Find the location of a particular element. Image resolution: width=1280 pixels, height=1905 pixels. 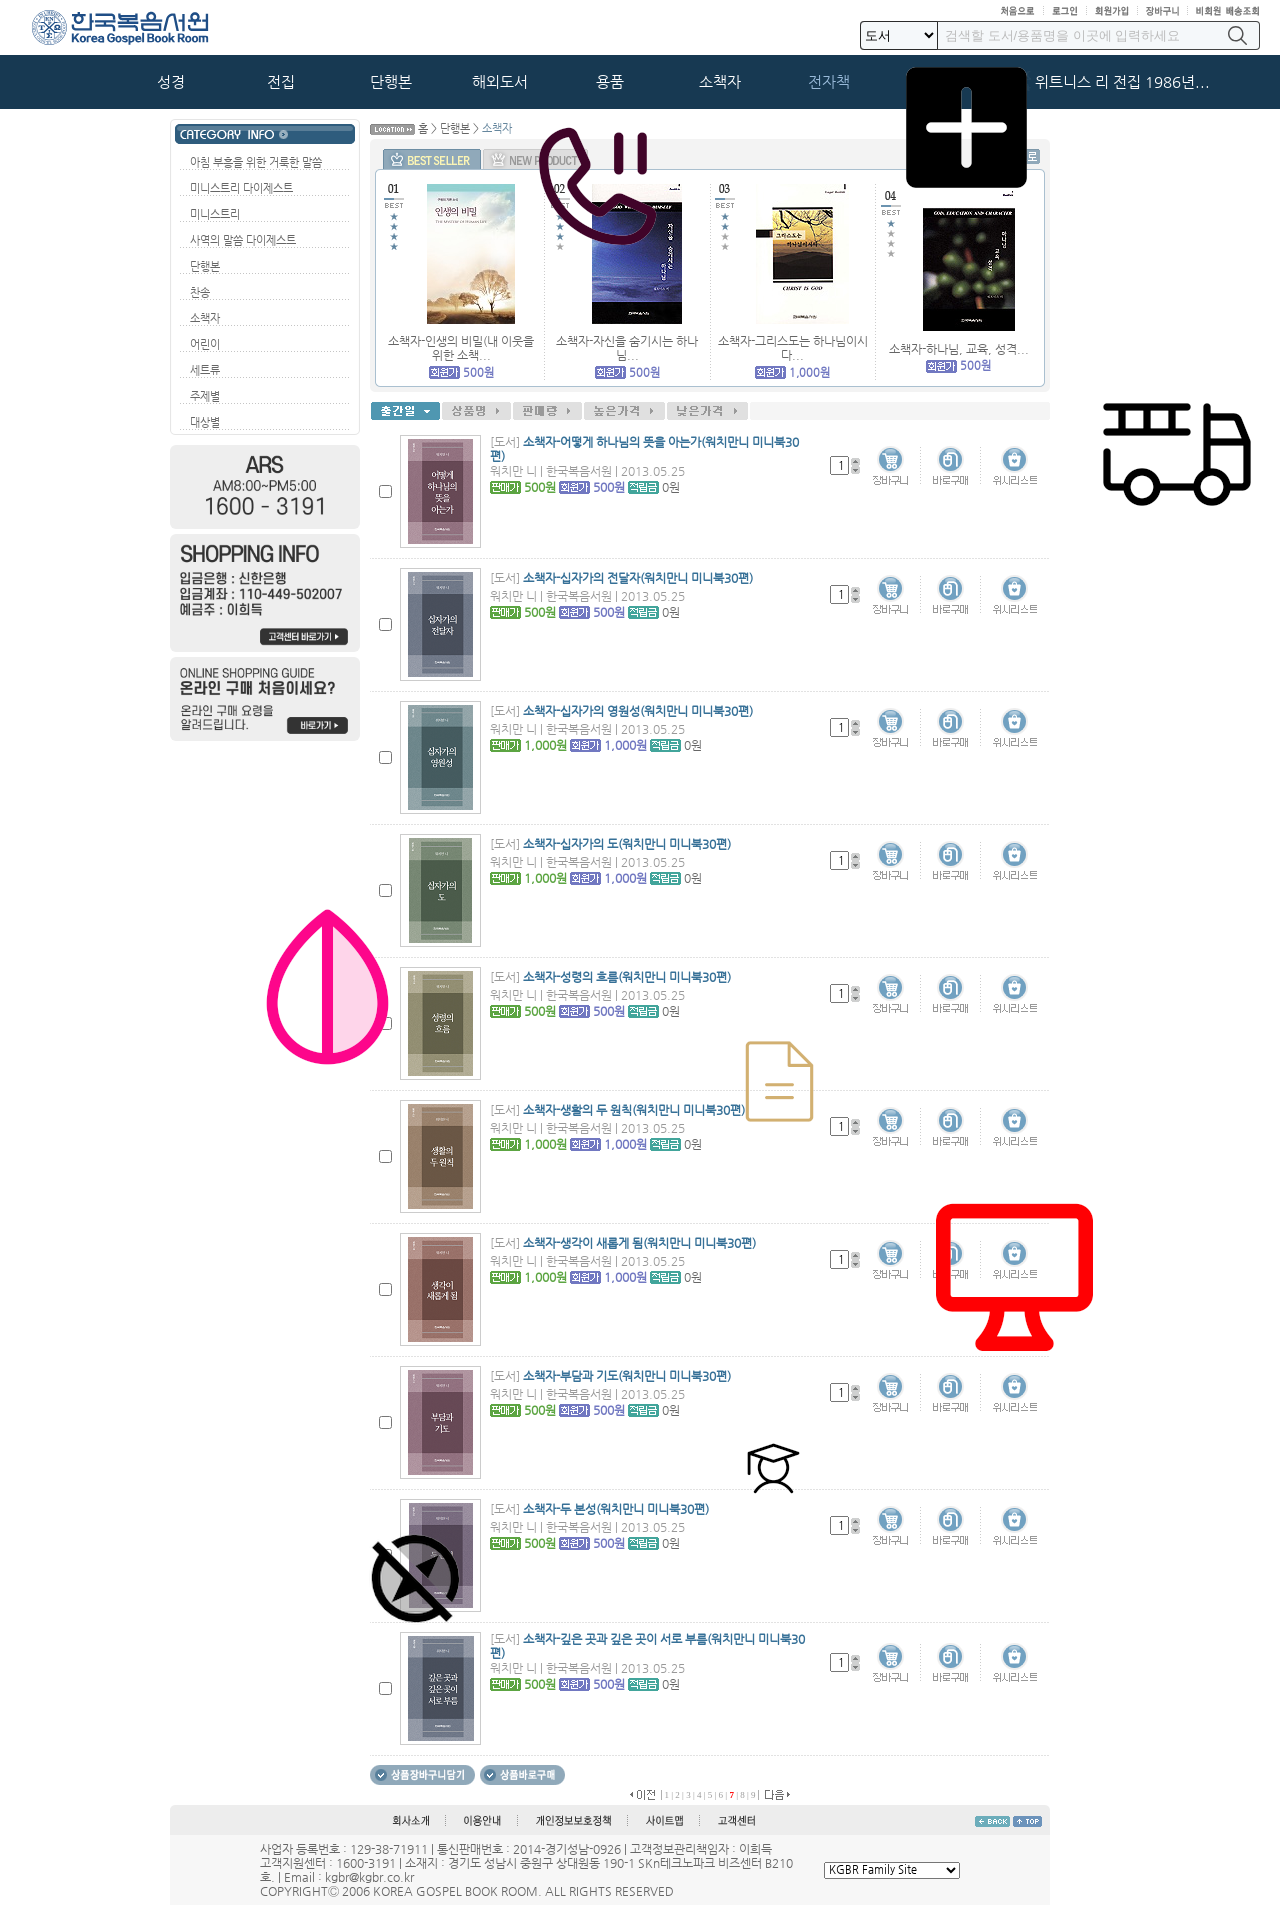

view document or text file is located at coordinates (779, 1081).